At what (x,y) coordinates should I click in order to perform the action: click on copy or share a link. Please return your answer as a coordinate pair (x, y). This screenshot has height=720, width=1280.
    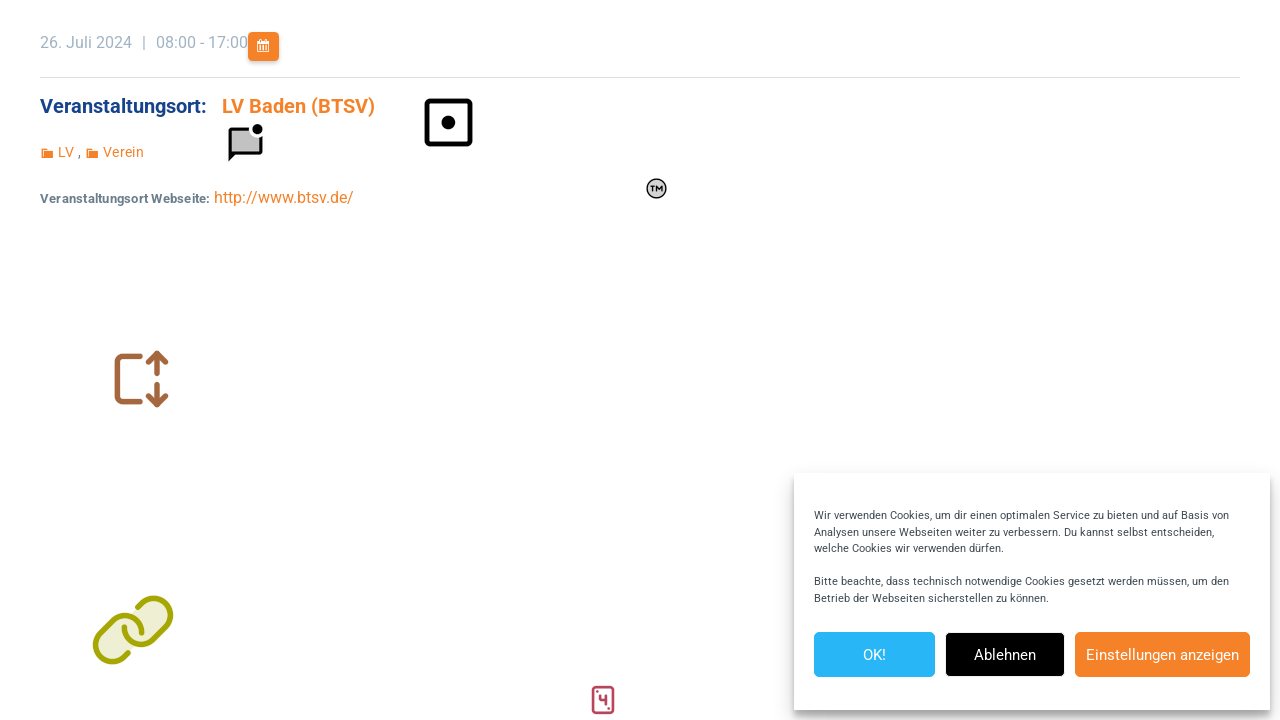
    Looking at the image, I should click on (133, 630).